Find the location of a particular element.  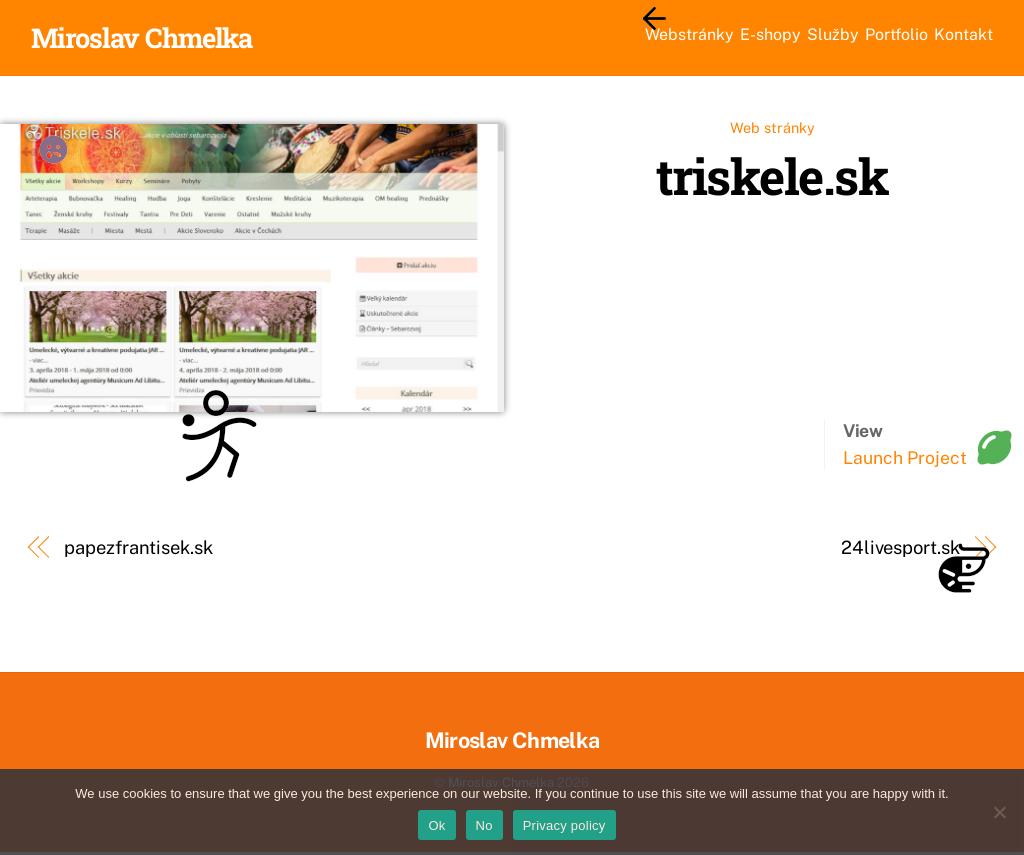

go back to the previous screen is located at coordinates (654, 18).